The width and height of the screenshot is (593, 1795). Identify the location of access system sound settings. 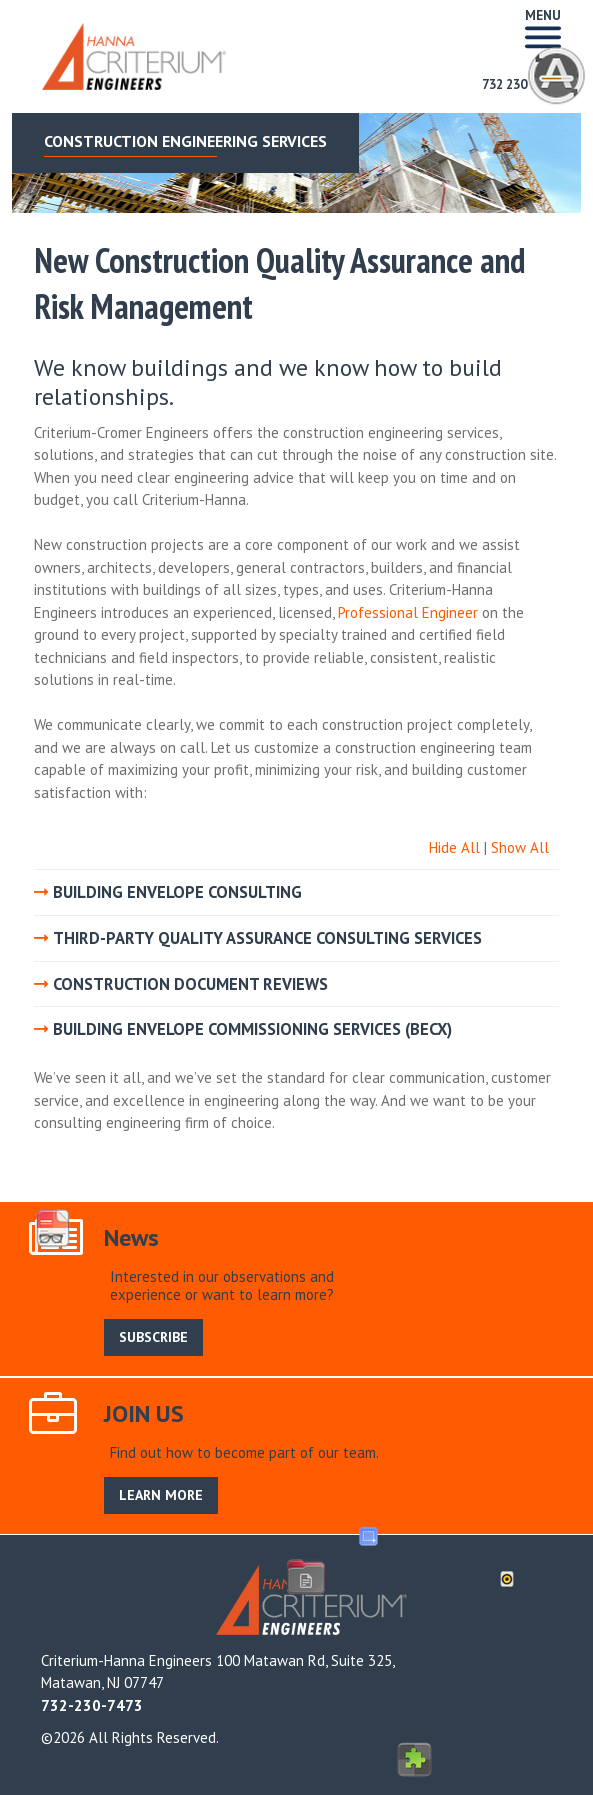
(507, 1579).